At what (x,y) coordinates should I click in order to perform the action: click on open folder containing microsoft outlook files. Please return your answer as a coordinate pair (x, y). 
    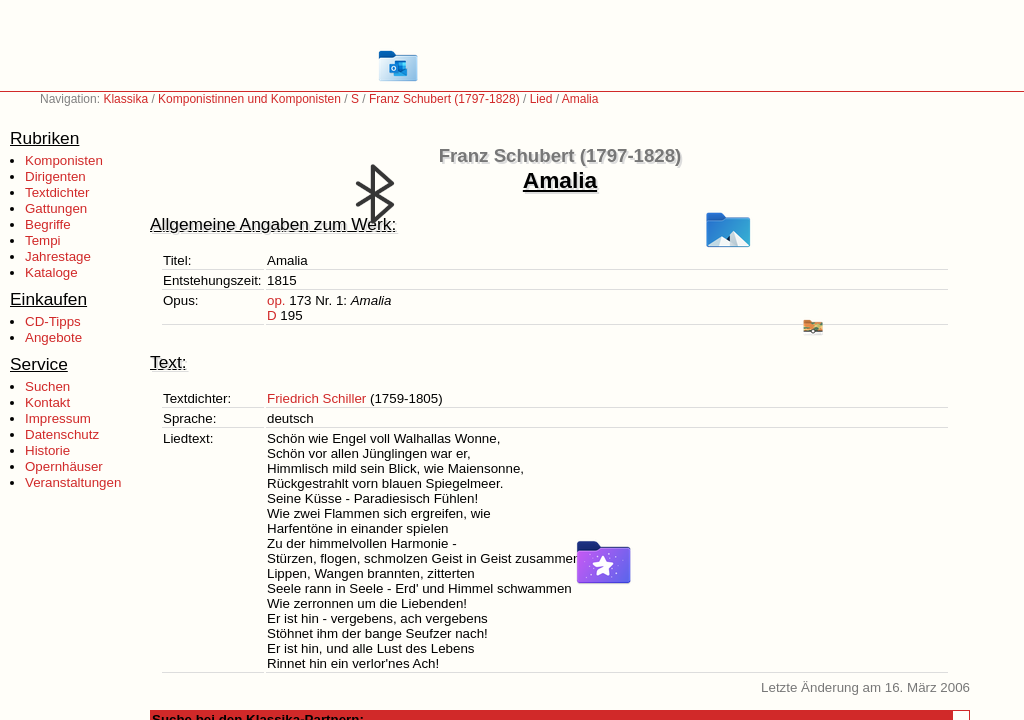
    Looking at the image, I should click on (398, 67).